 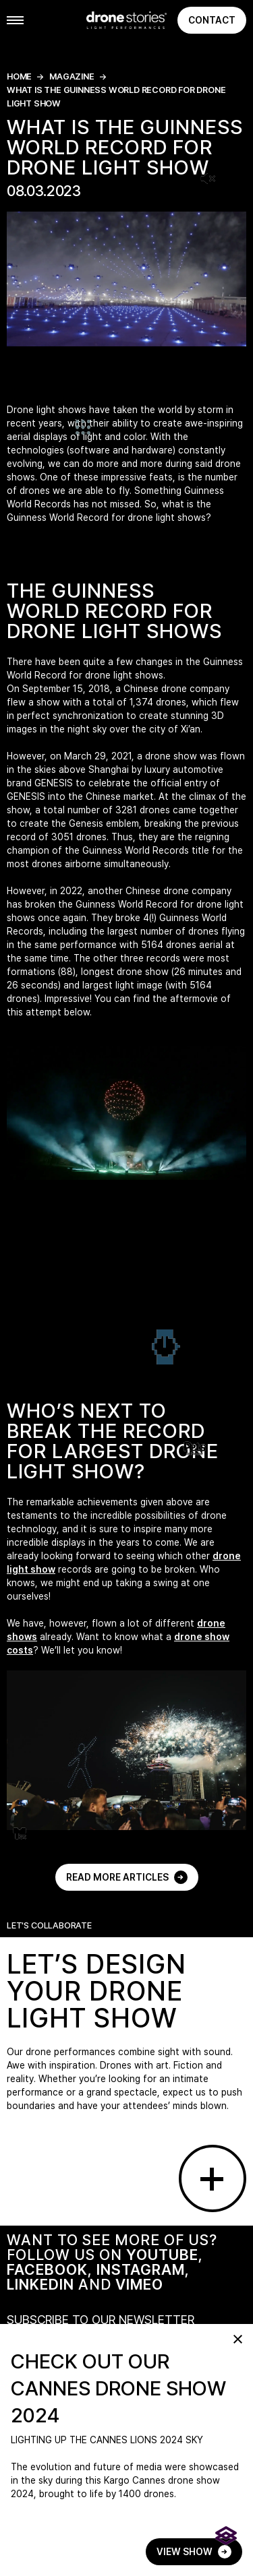 I want to click on mute or unmute audio, so click(x=208, y=179).